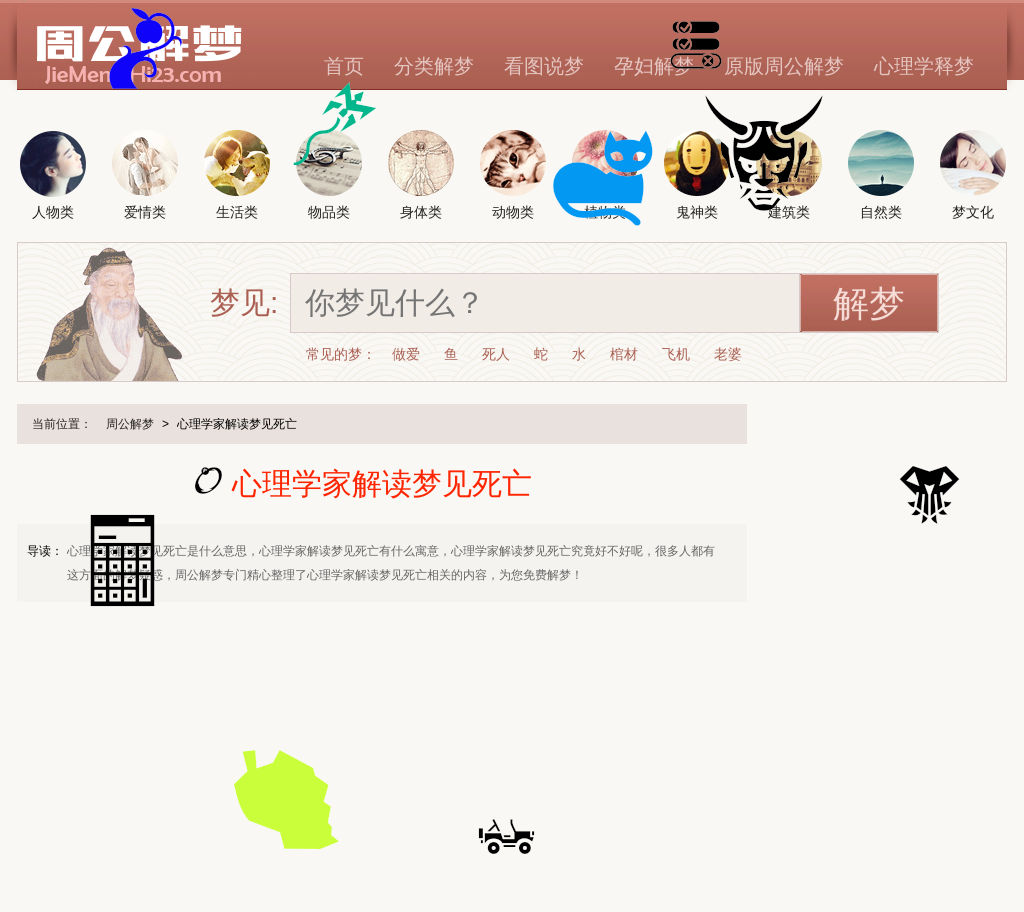 Image resolution: width=1024 pixels, height=912 pixels. Describe the element at coordinates (286, 799) in the screenshot. I see `select tanzania as your country or region` at that location.